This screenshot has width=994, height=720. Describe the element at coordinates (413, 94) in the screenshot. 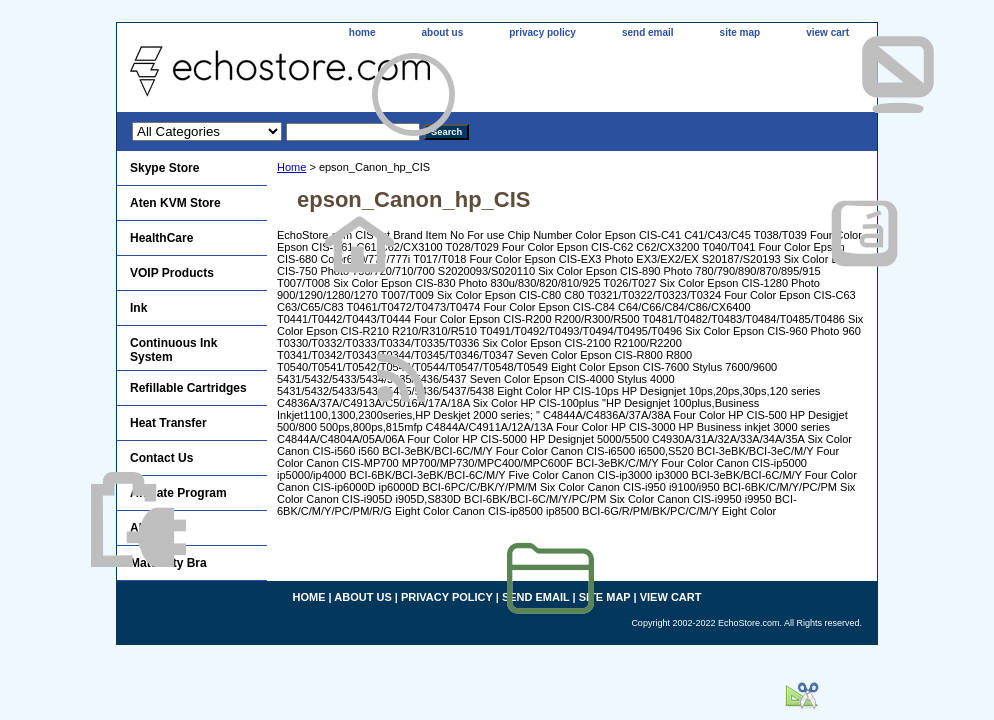

I see `unselected radio button option` at that location.